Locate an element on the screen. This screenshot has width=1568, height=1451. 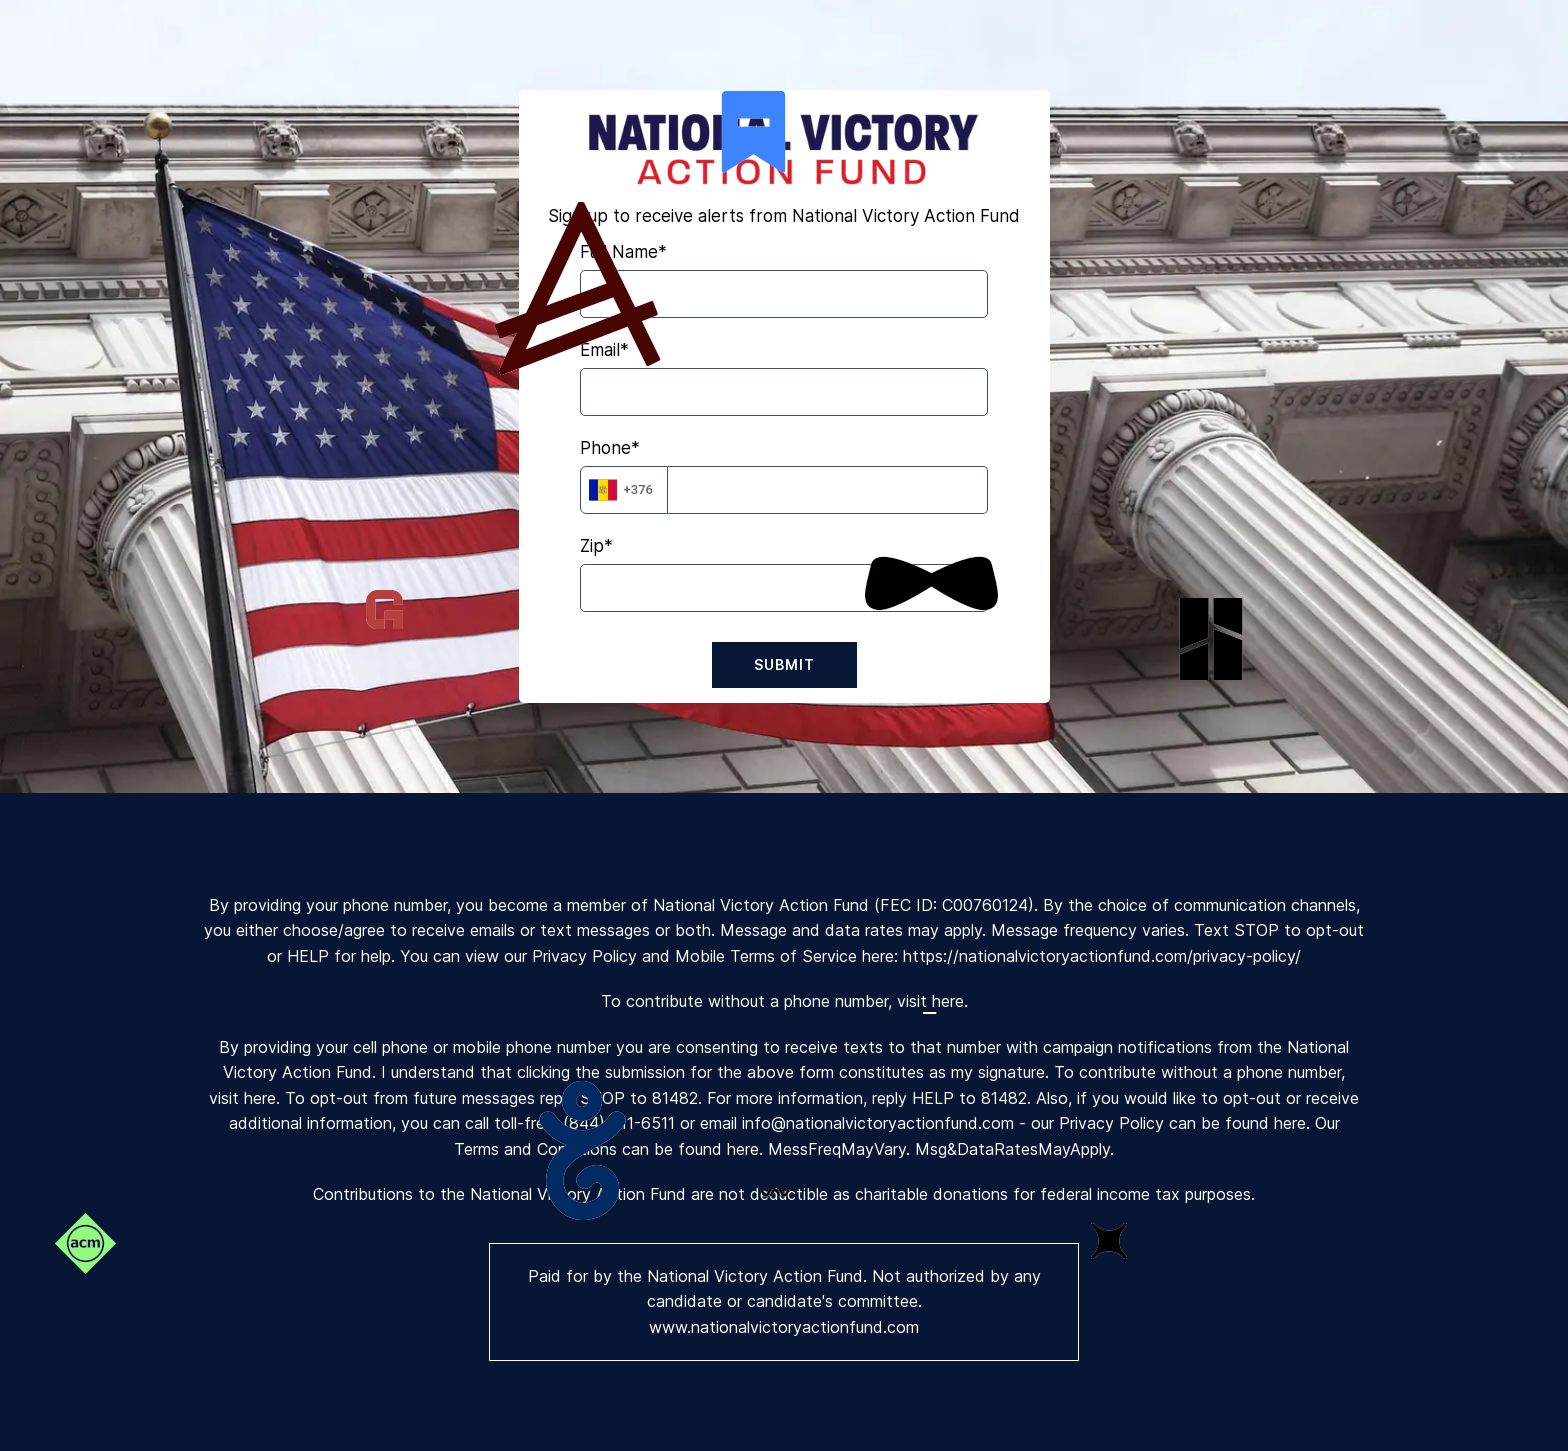
nextra documentation framework logo is located at coordinates (1109, 1241).